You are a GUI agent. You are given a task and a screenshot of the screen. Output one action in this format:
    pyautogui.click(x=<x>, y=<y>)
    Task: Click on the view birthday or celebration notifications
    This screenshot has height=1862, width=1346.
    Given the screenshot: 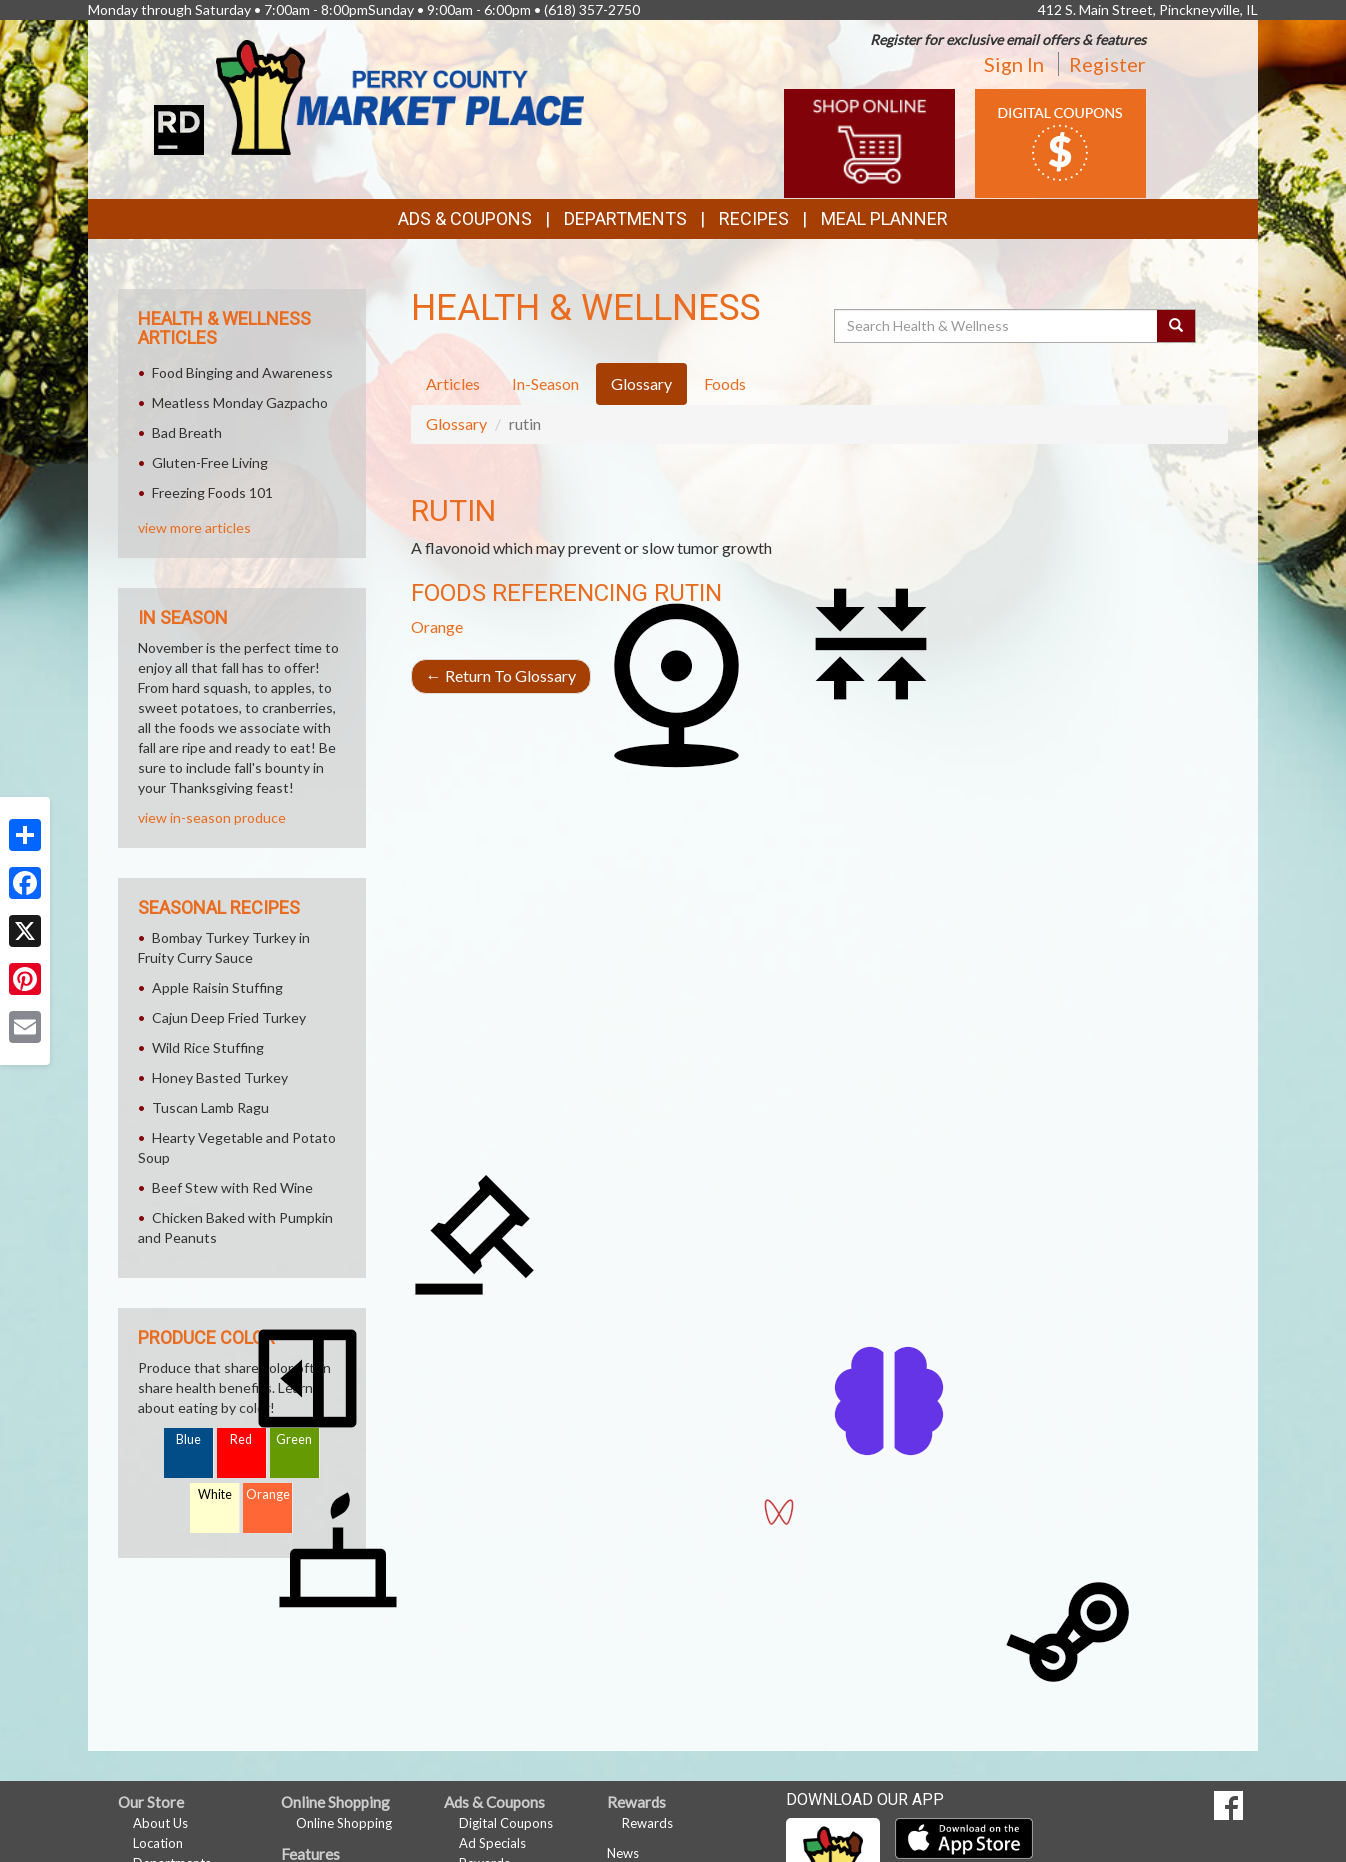 What is the action you would take?
    pyautogui.click(x=338, y=1554)
    